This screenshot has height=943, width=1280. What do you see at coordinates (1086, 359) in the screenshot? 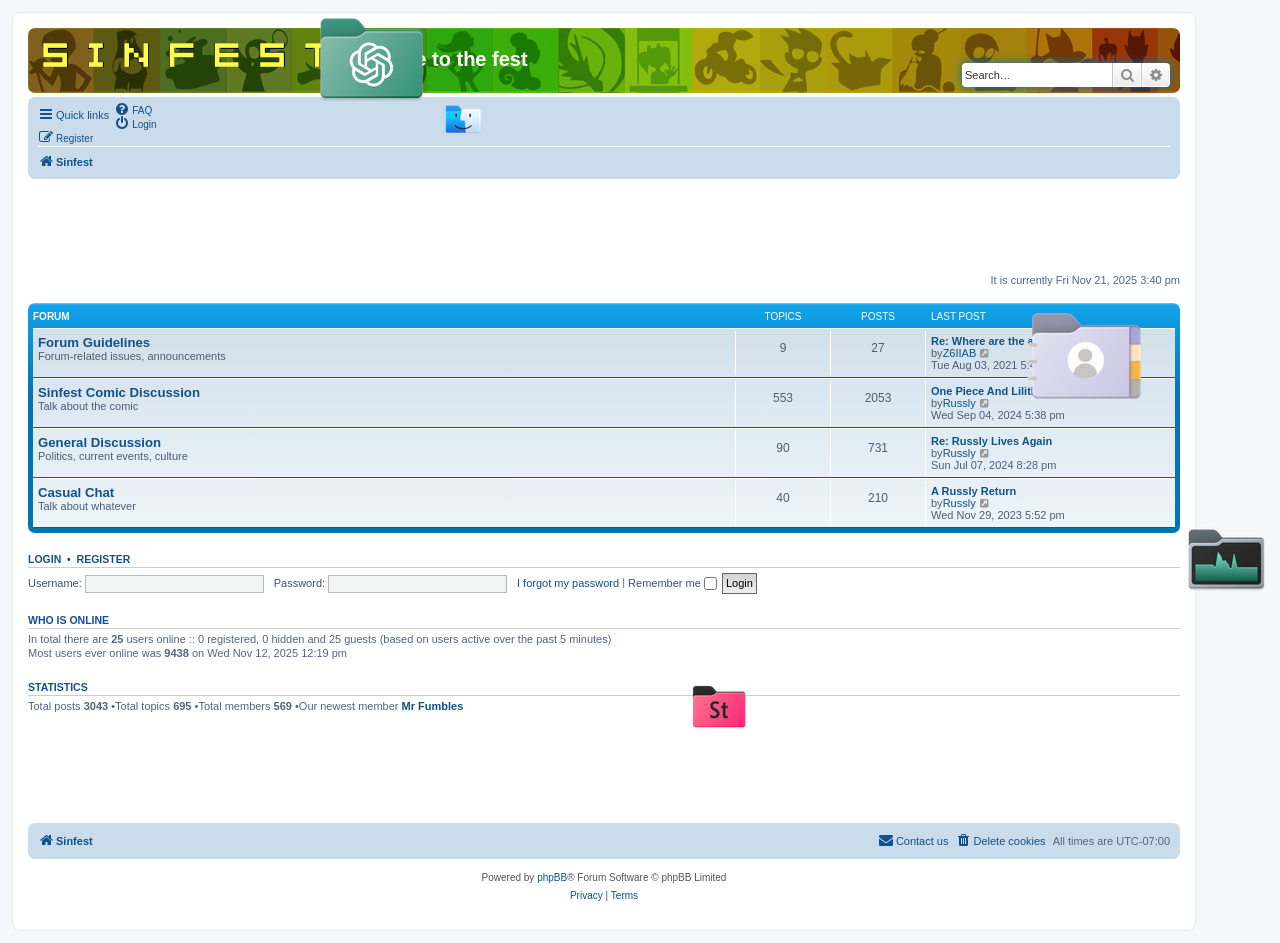
I see `open microsoft contacts folder` at bounding box center [1086, 359].